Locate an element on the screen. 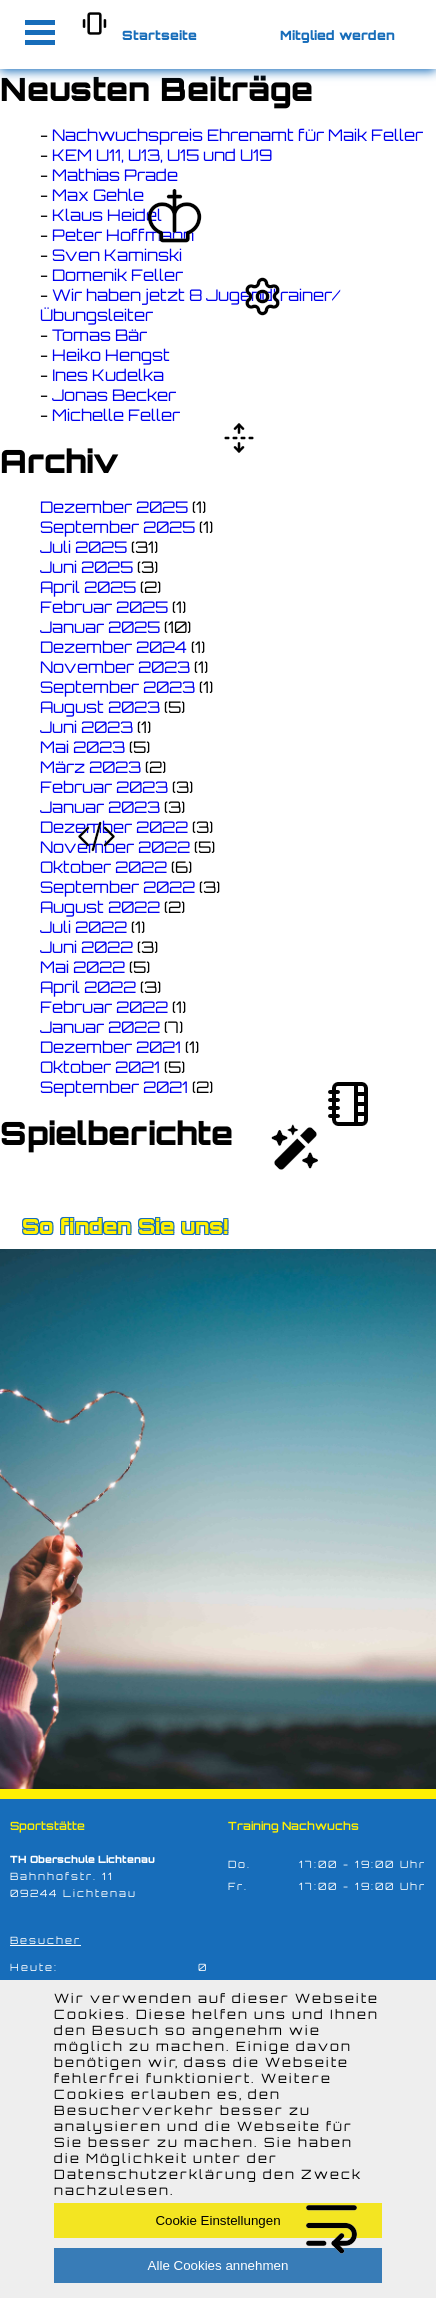 The height and width of the screenshot is (2298, 436). enable vibrate mode on your device is located at coordinates (94, 23).